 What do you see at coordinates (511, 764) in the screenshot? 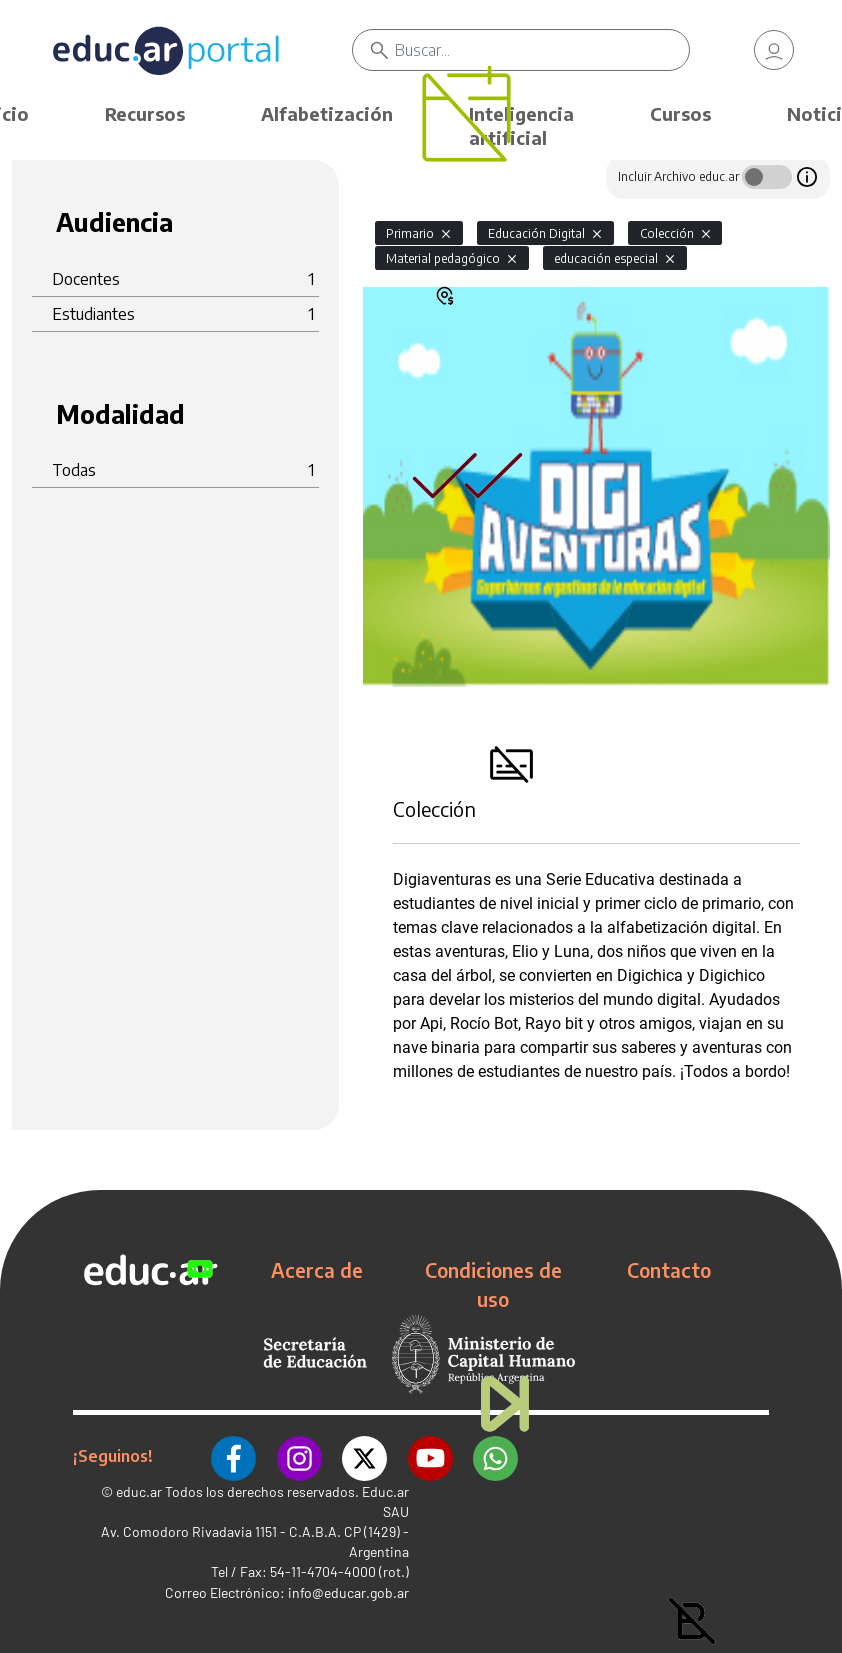
I see `disable subtitles or closed captions` at bounding box center [511, 764].